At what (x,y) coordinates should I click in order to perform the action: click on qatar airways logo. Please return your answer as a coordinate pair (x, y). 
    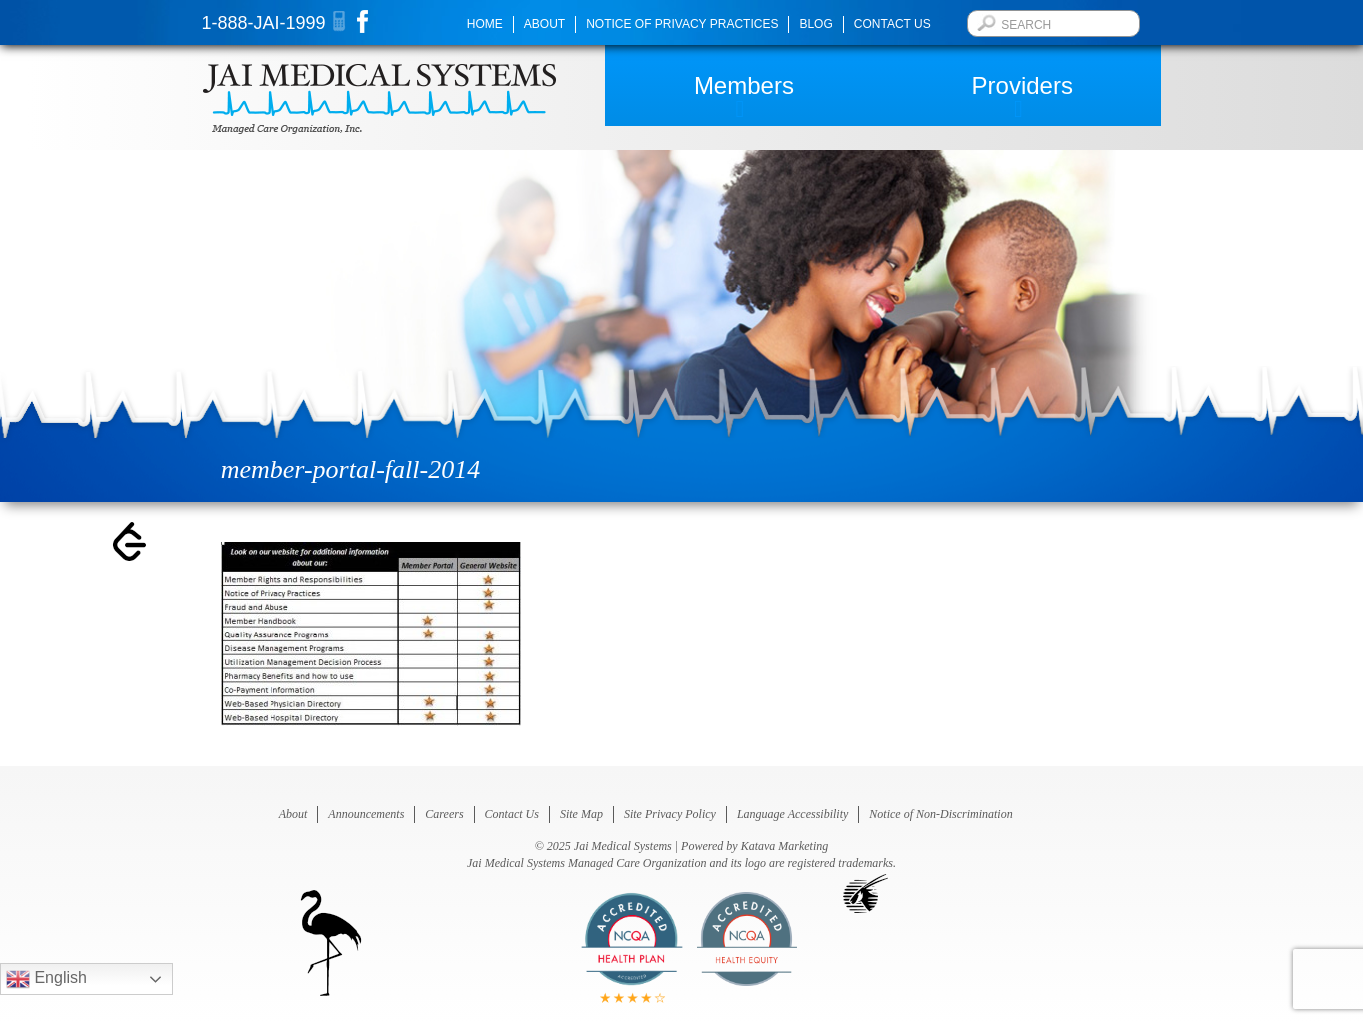
    Looking at the image, I should click on (865, 893).